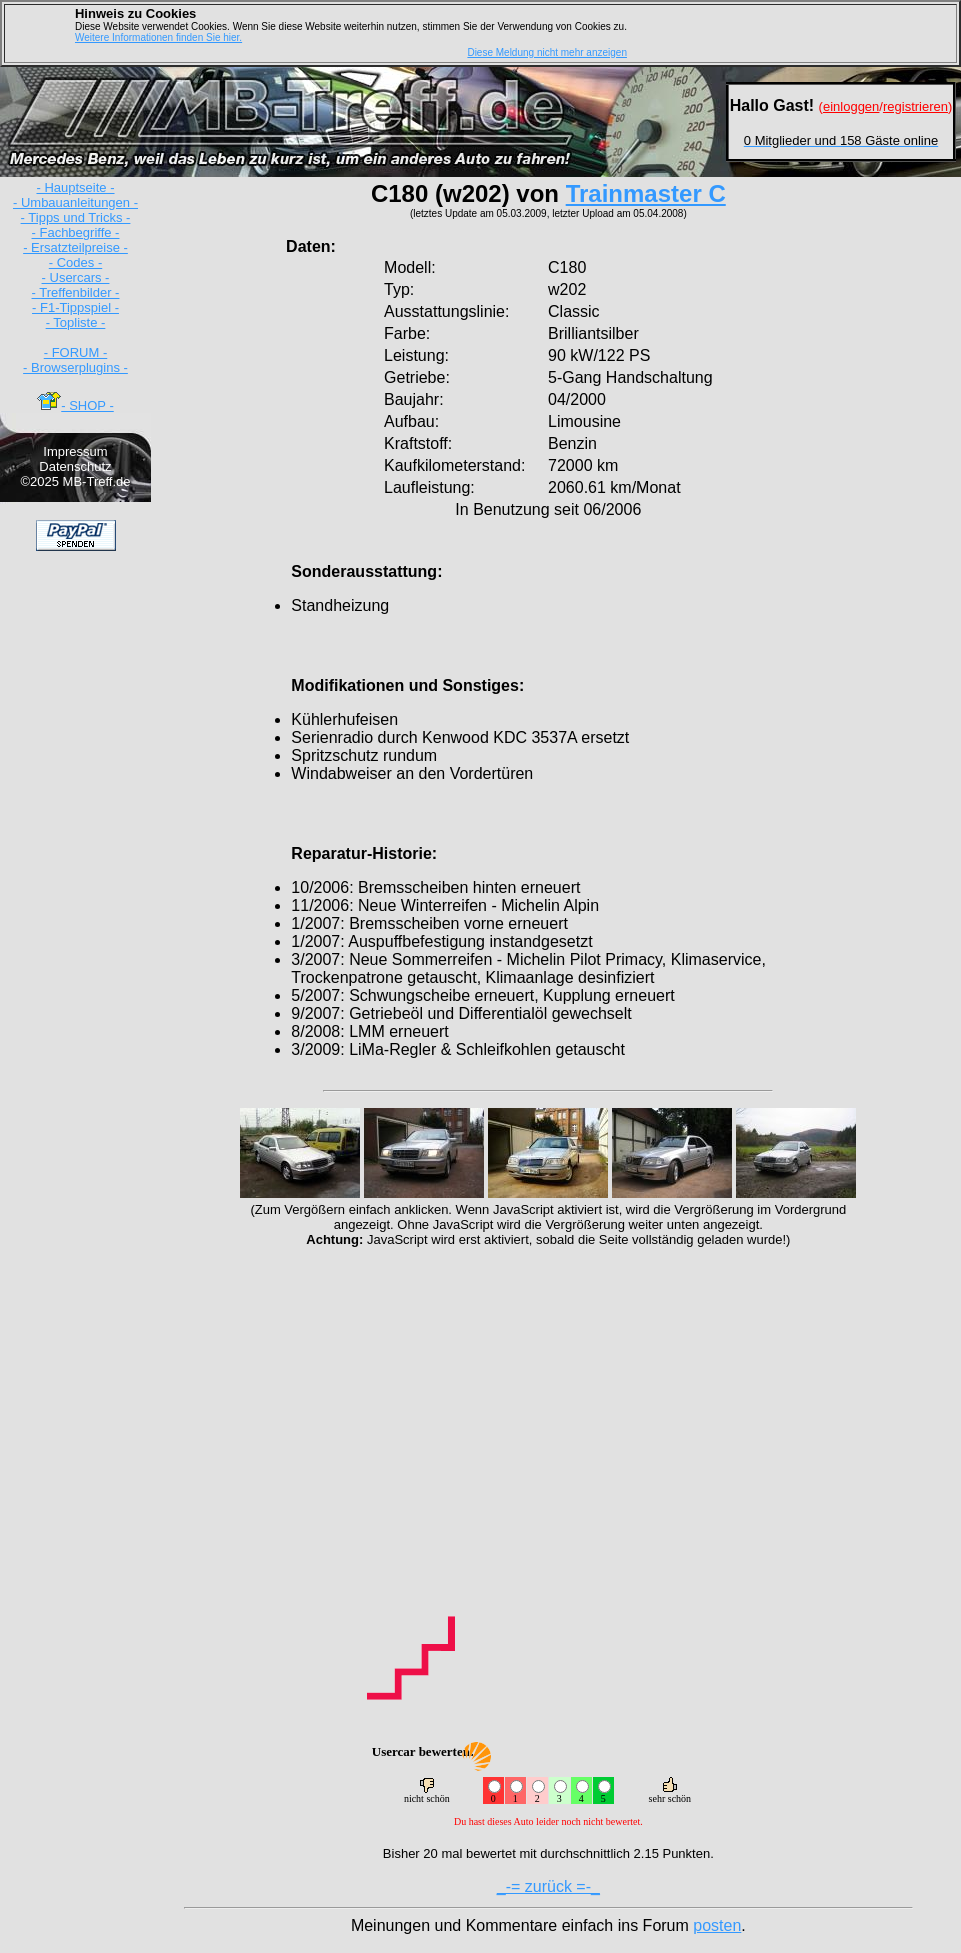  What do you see at coordinates (476, 1756) in the screenshot?
I see `apache solr search platform logo` at bounding box center [476, 1756].